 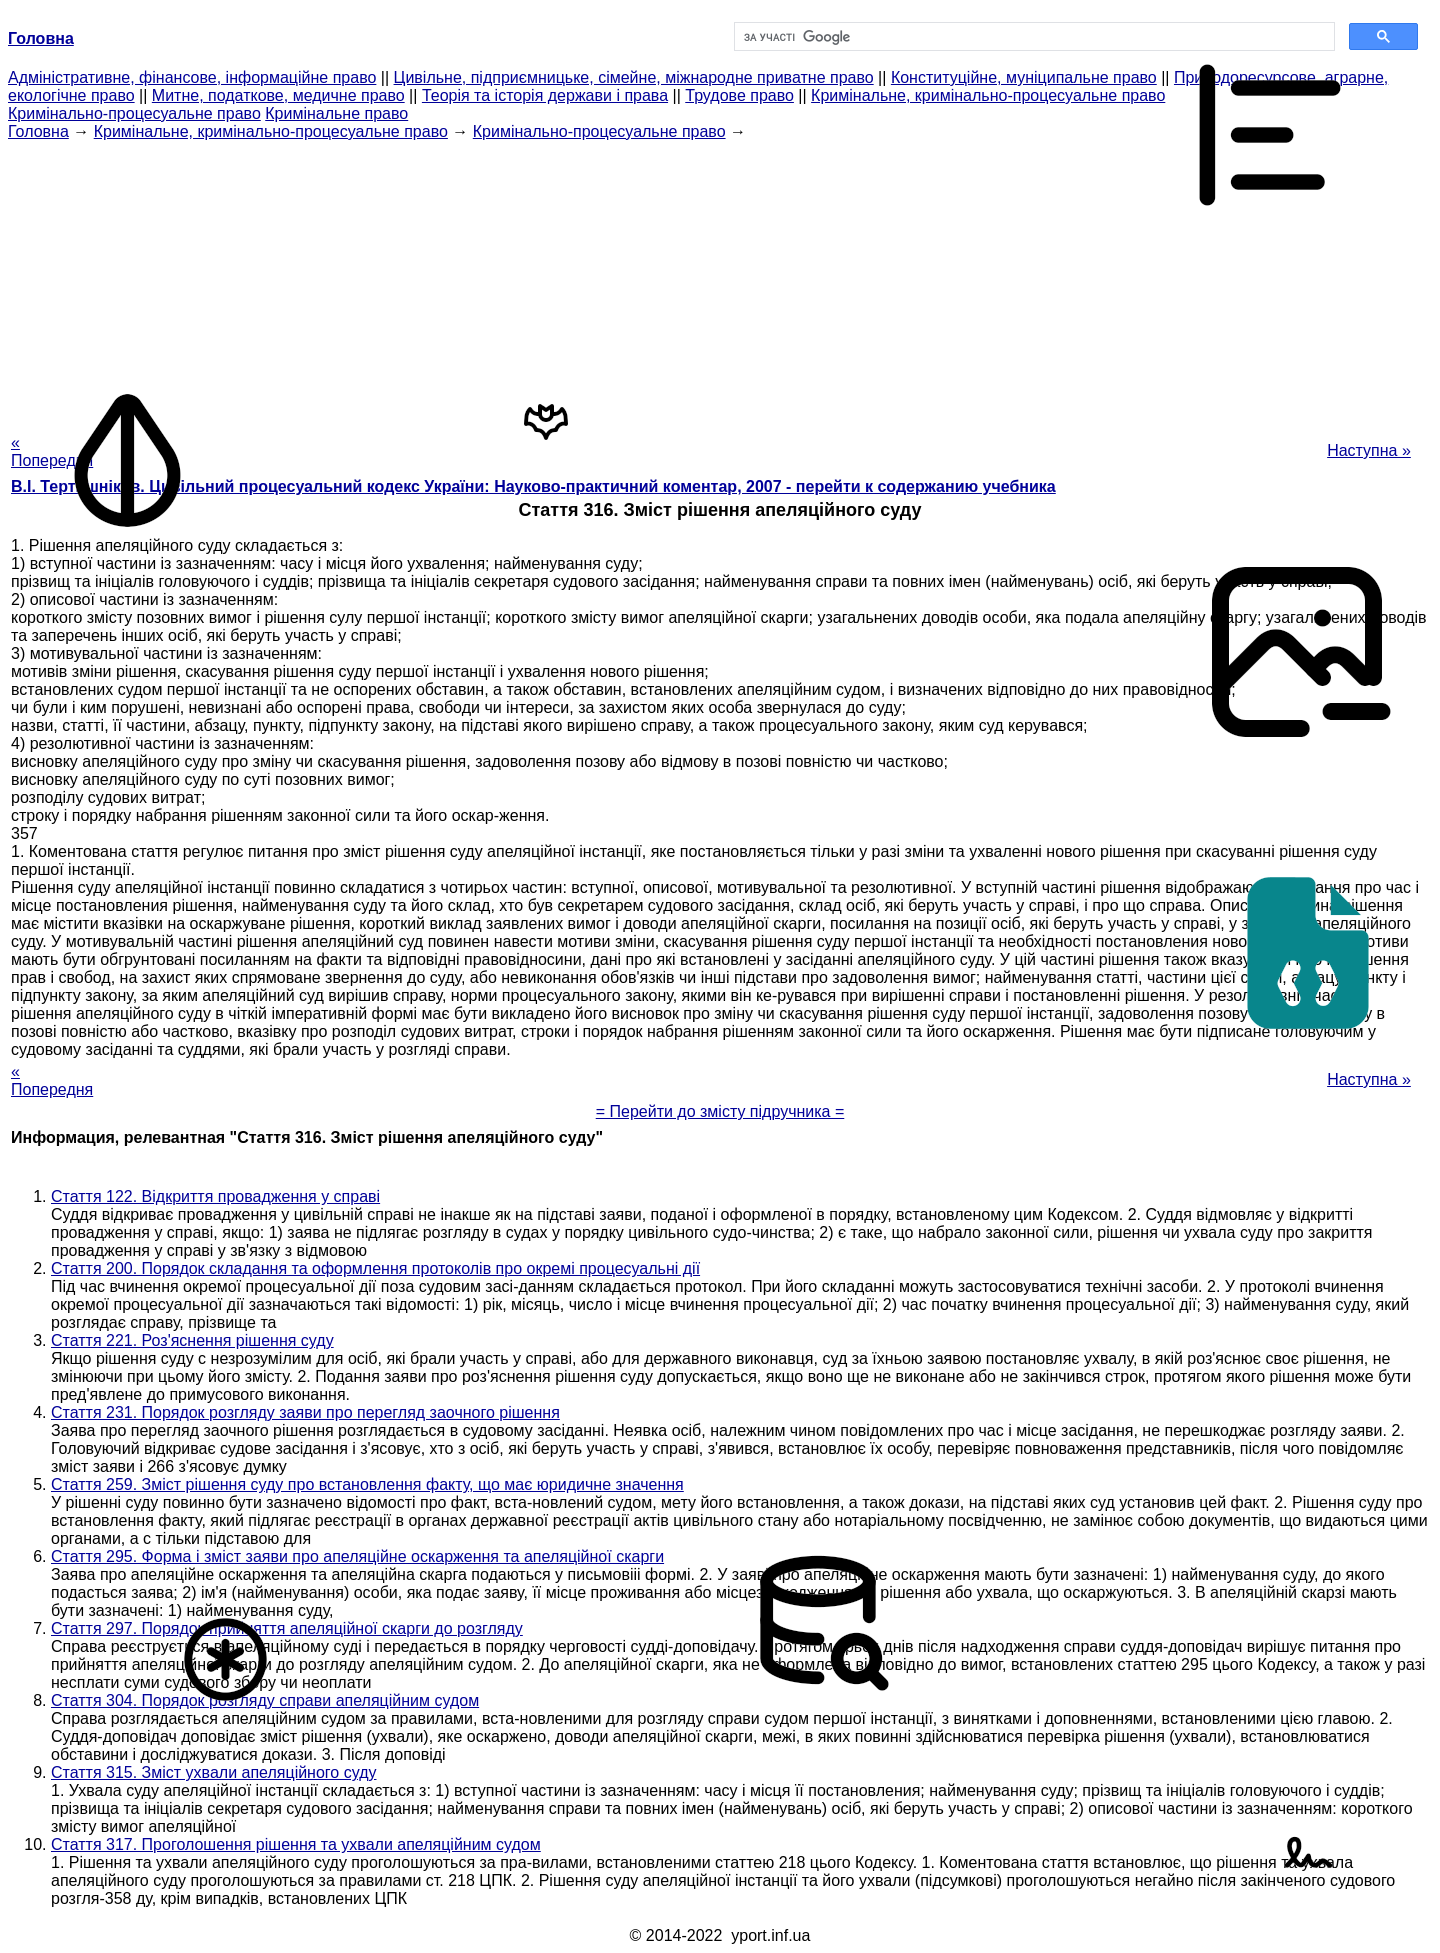 I want to click on remove a photo from your collection, so click(x=1297, y=652).